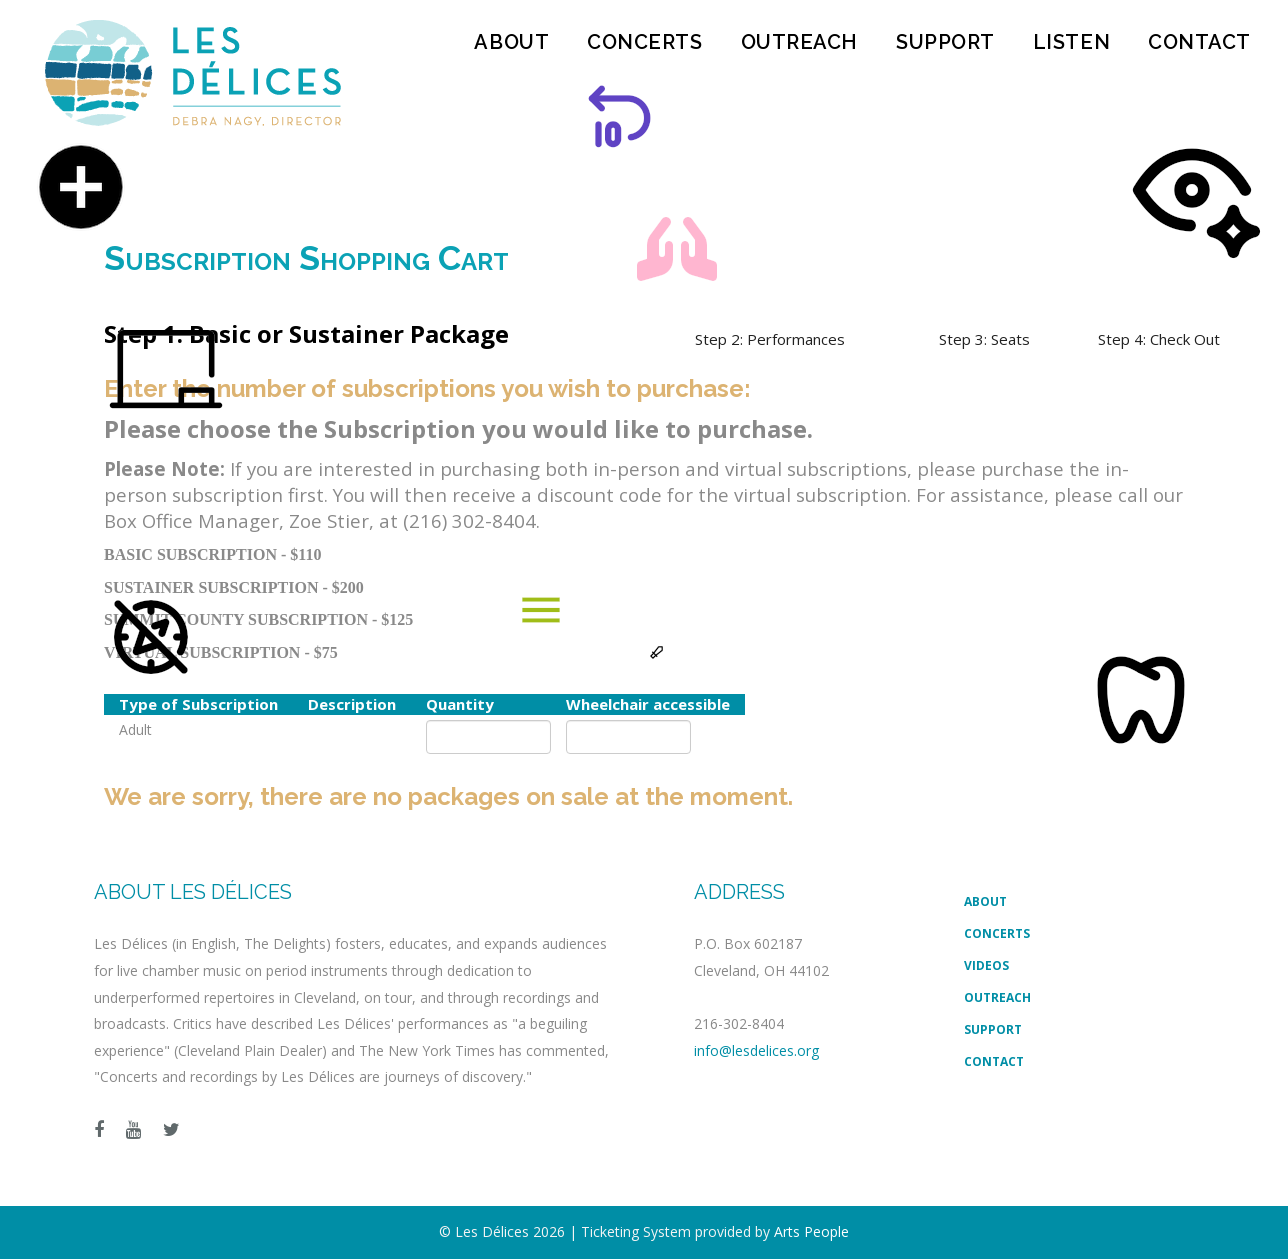  I want to click on access combat or battle features, so click(656, 652).